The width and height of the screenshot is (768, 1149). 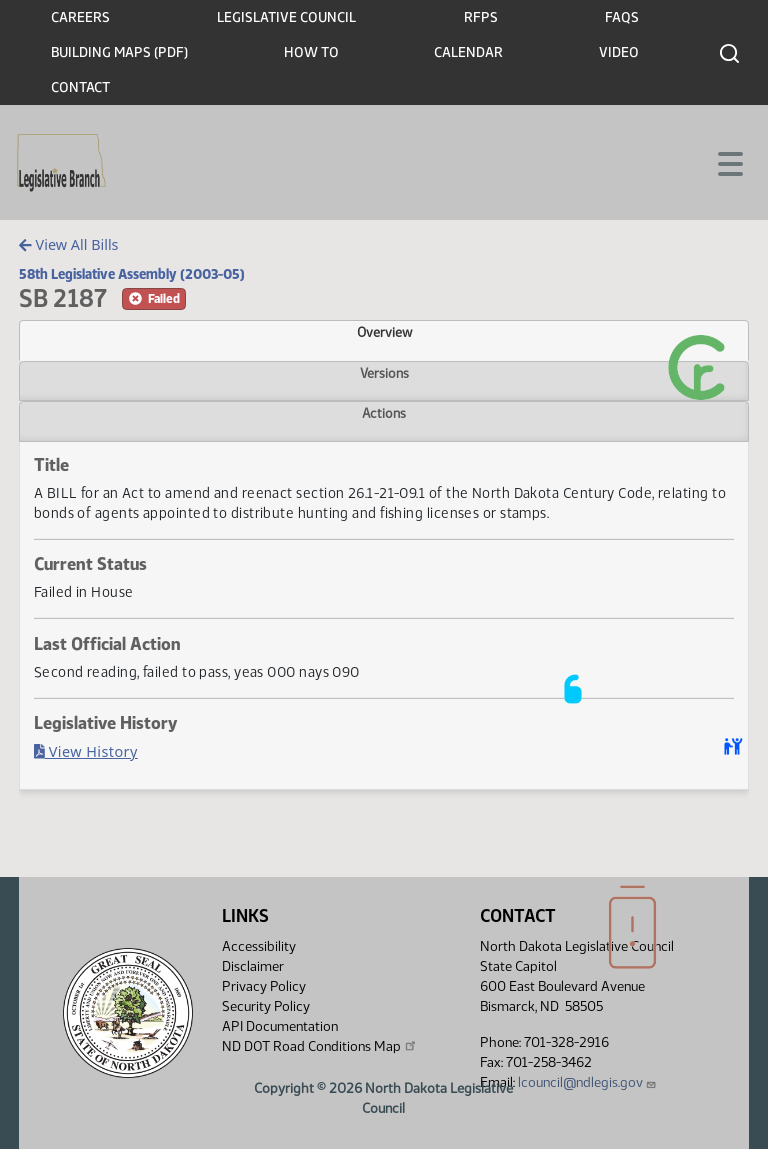 I want to click on report a robbery or theft incident, so click(x=733, y=746).